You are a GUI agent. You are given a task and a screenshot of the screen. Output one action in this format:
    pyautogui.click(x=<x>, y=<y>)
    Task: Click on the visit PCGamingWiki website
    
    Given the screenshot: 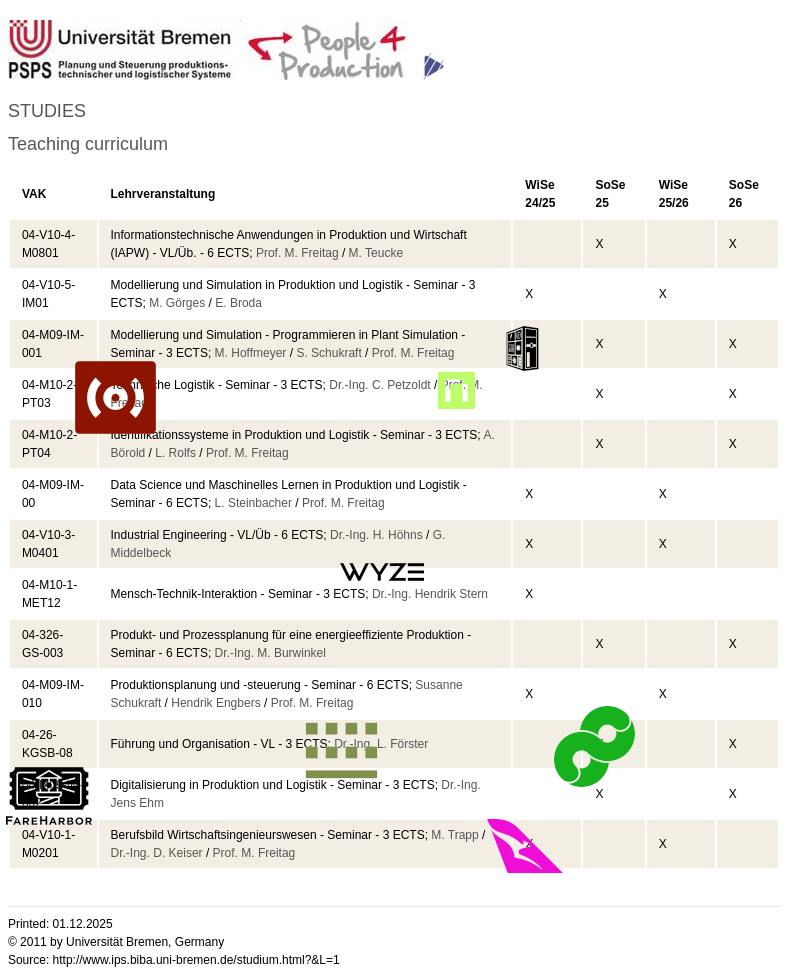 What is the action you would take?
    pyautogui.click(x=522, y=348)
    